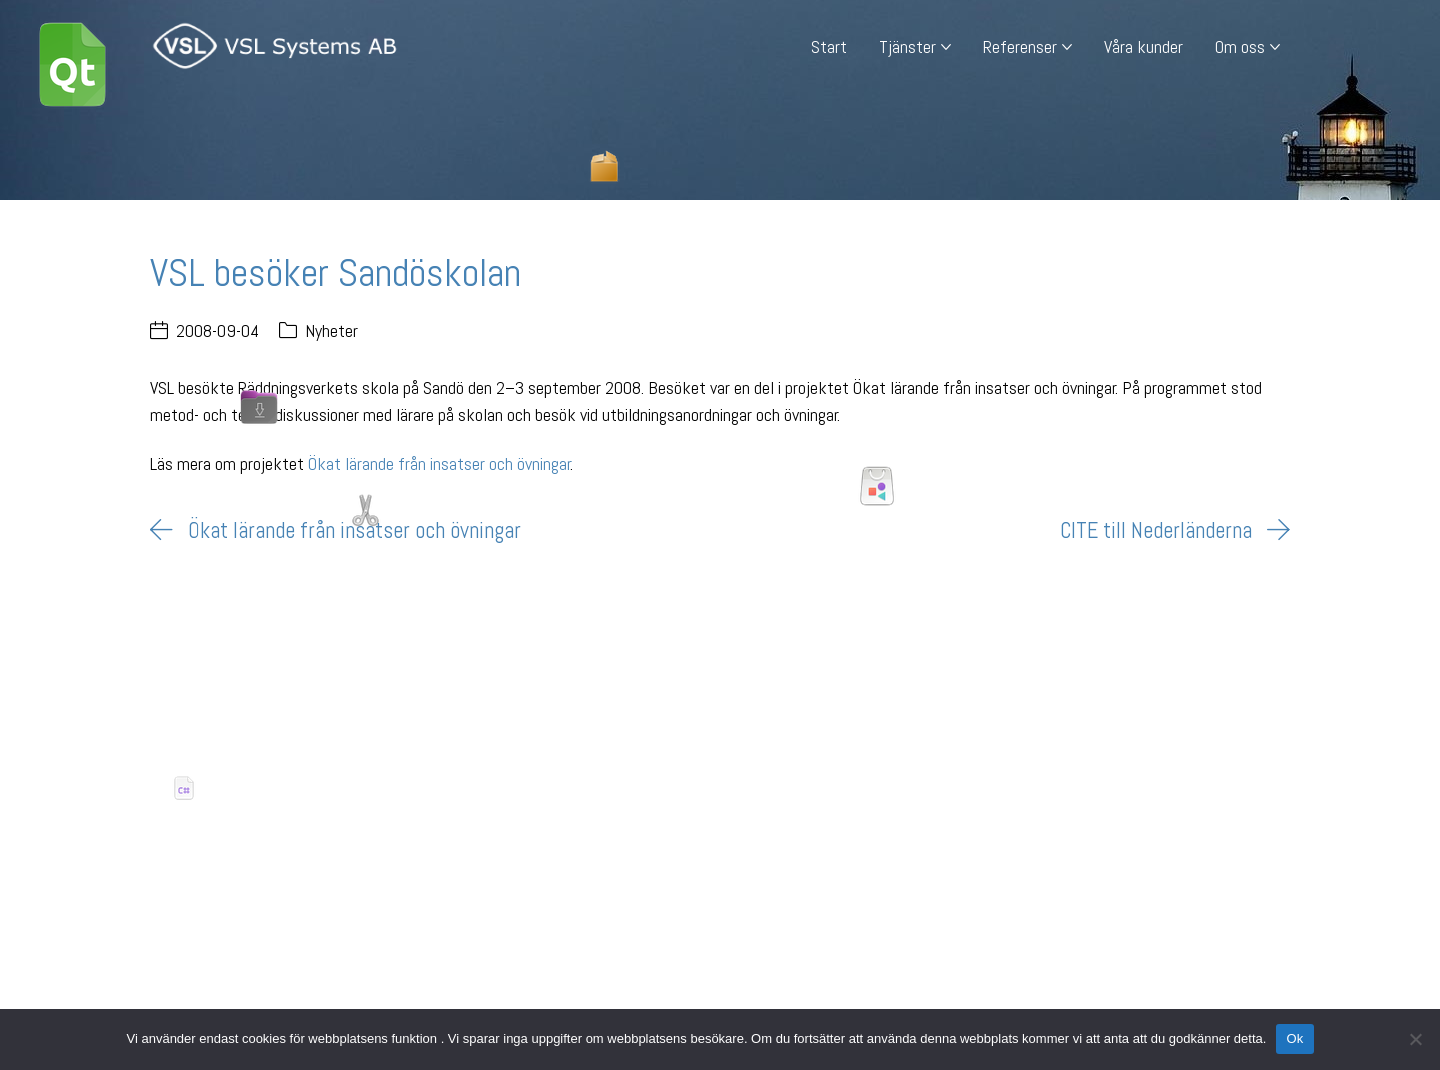 Image resolution: width=1440 pixels, height=1070 pixels. I want to click on a QML source code file, so click(72, 64).